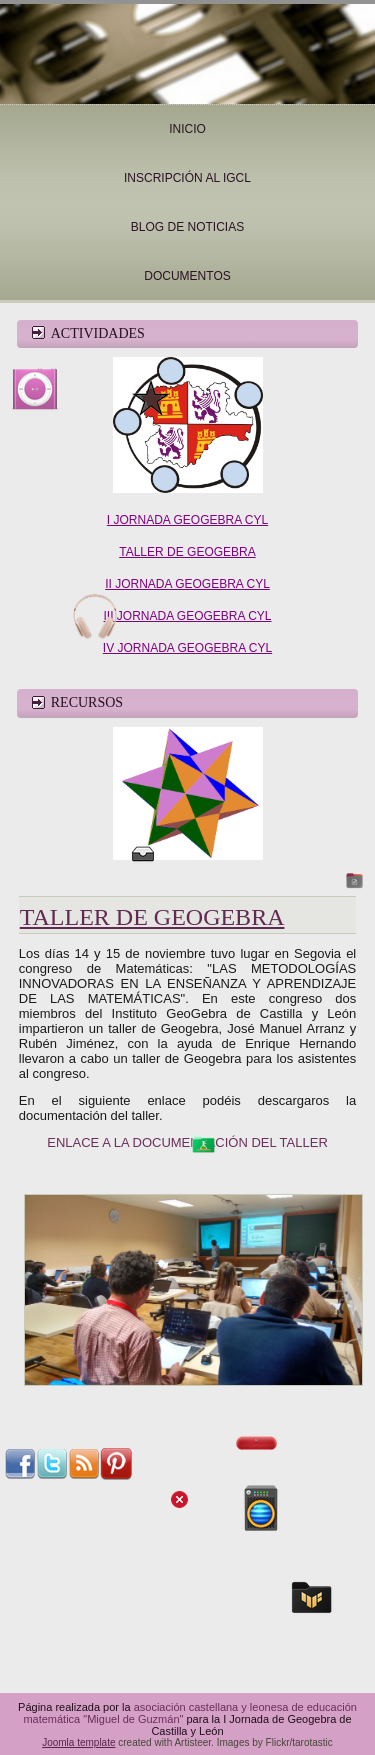  Describe the element at coordinates (256, 1443) in the screenshot. I see `beats pill bluetooth speaker connected` at that location.